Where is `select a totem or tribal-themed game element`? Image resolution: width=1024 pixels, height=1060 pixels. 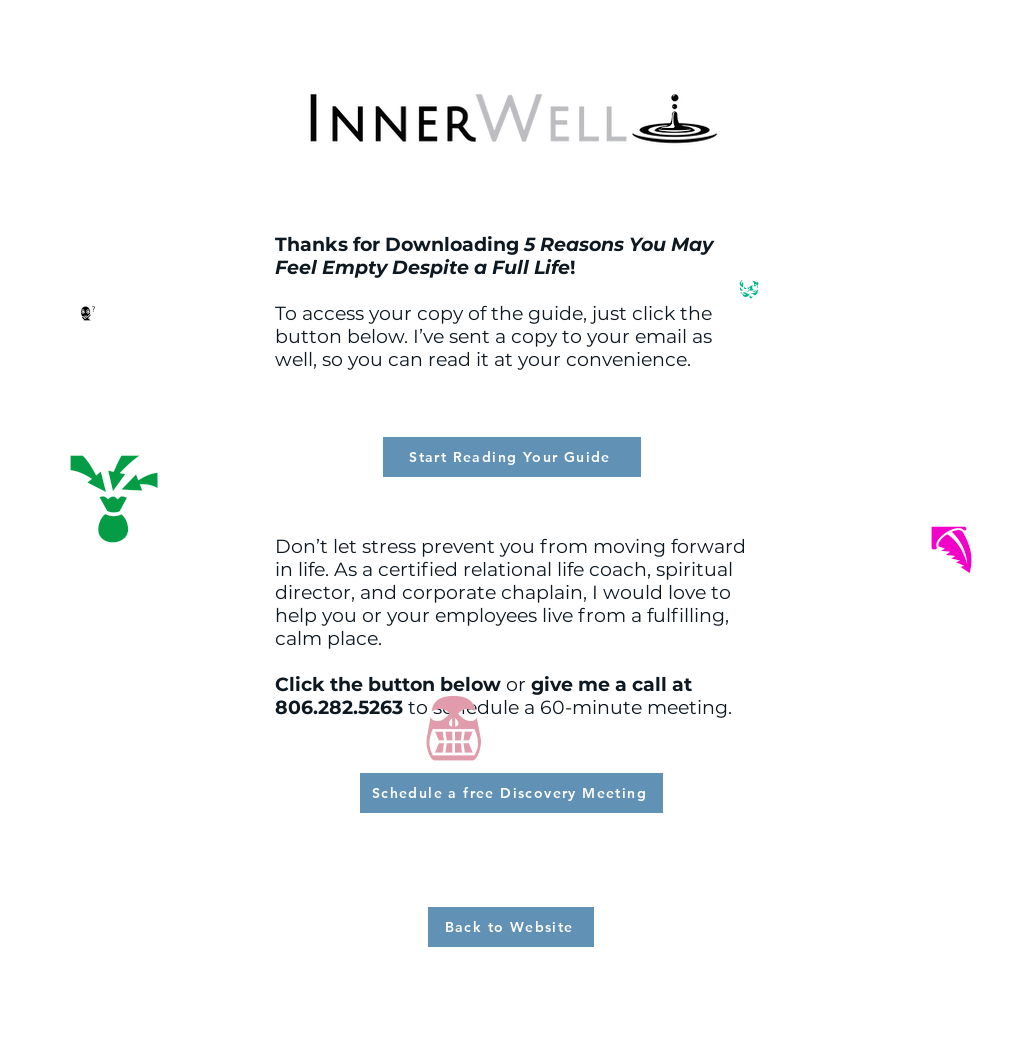 select a totem or tribal-themed game element is located at coordinates (454, 728).